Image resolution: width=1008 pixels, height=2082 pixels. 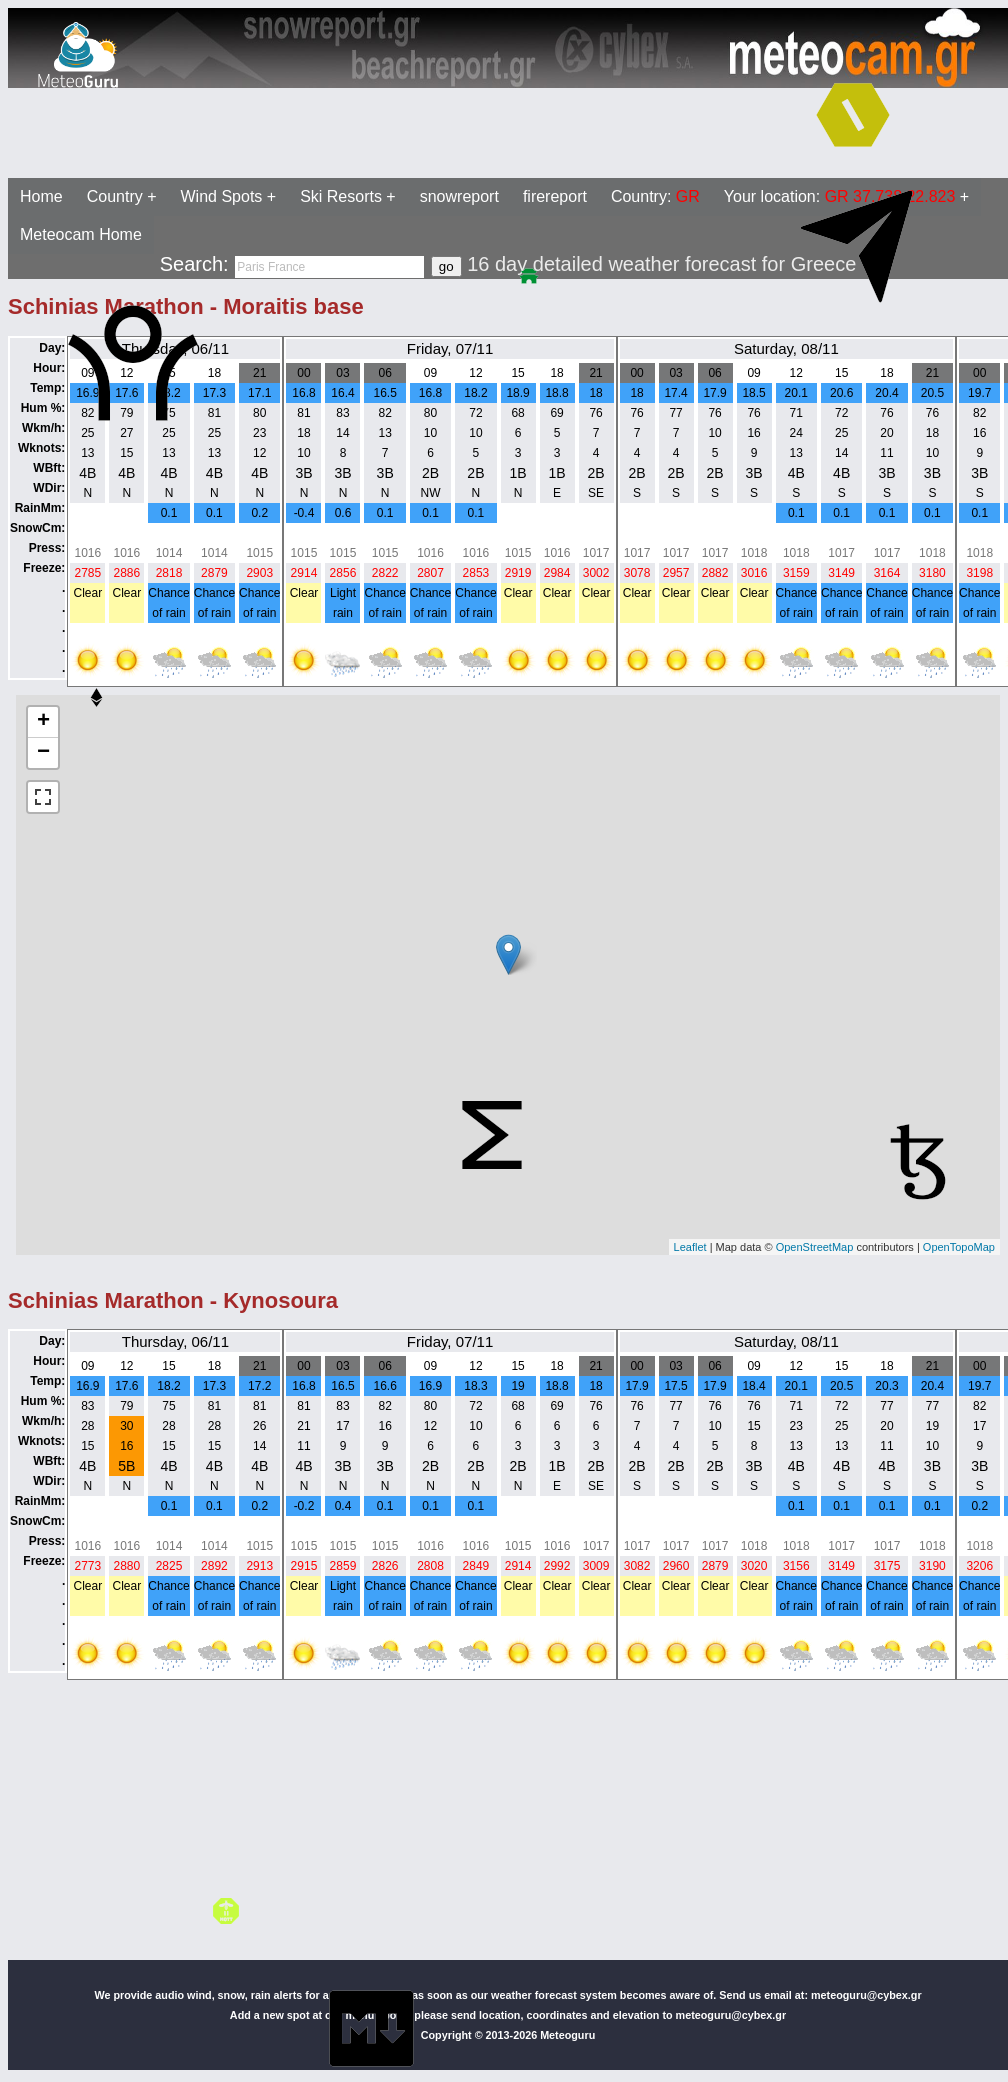 I want to click on tezos (XTZ) cryptocurrency logo, so click(x=918, y=1160).